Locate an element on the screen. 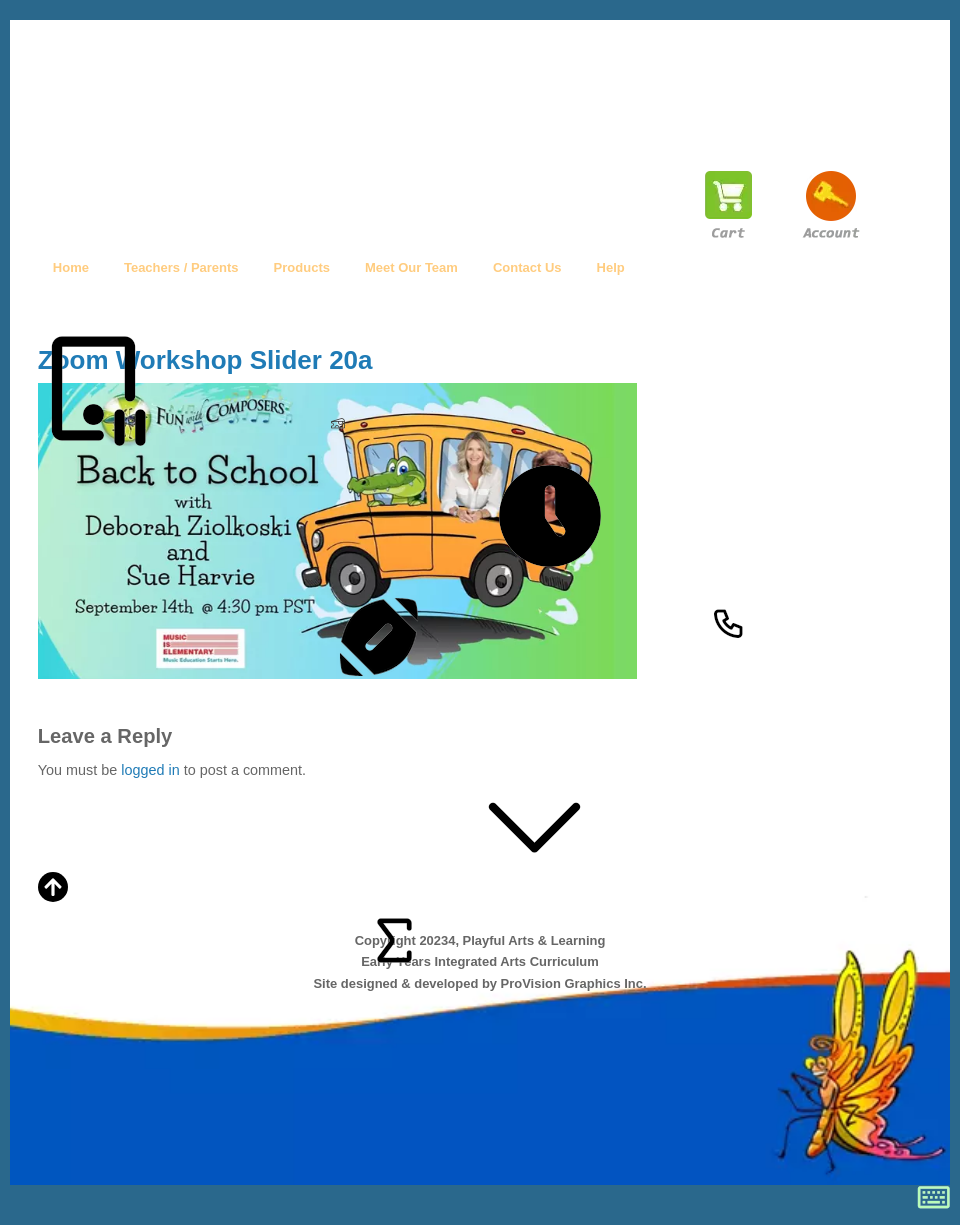 This screenshot has width=960, height=1225. access sports or football content is located at coordinates (379, 637).